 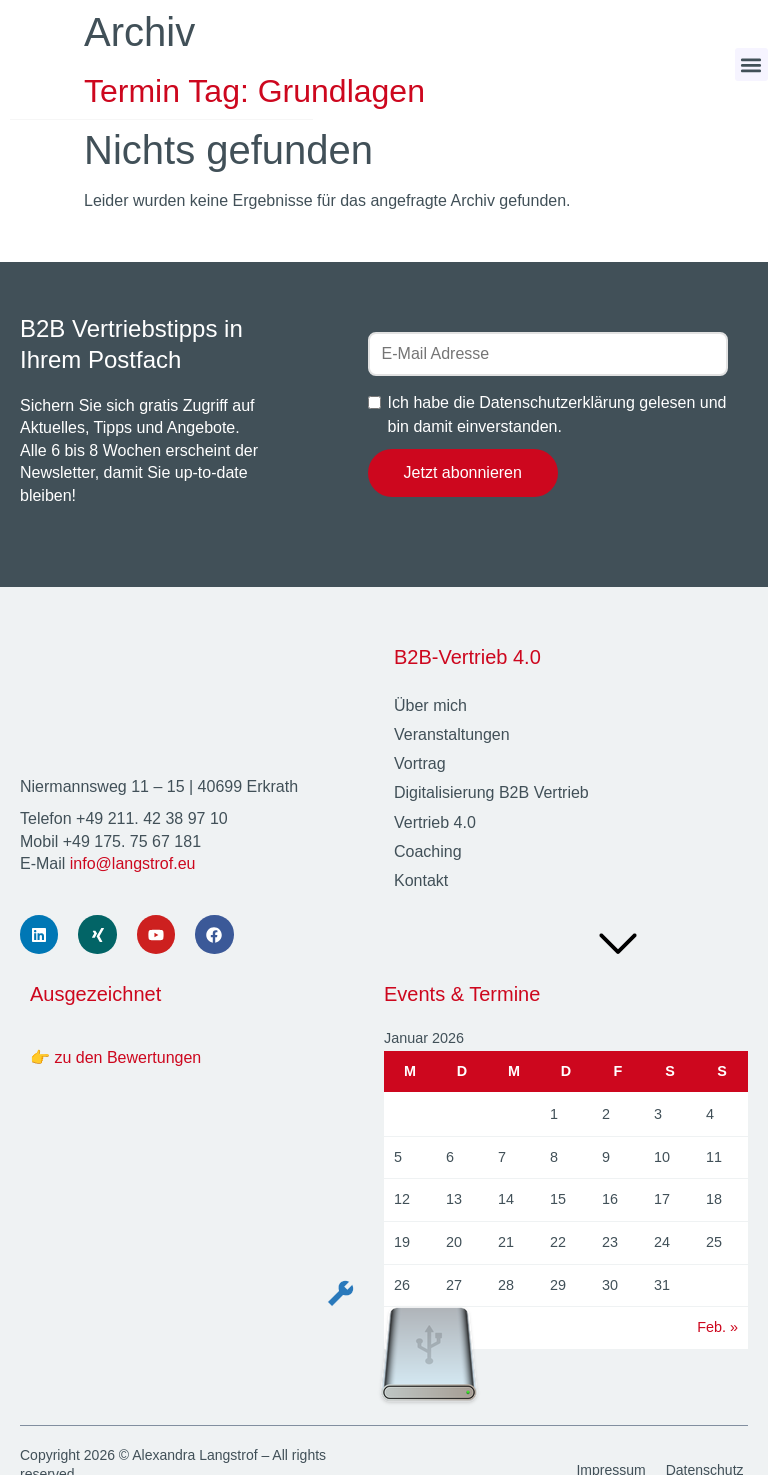 I want to click on access build or configuration settings, so click(x=340, y=1293).